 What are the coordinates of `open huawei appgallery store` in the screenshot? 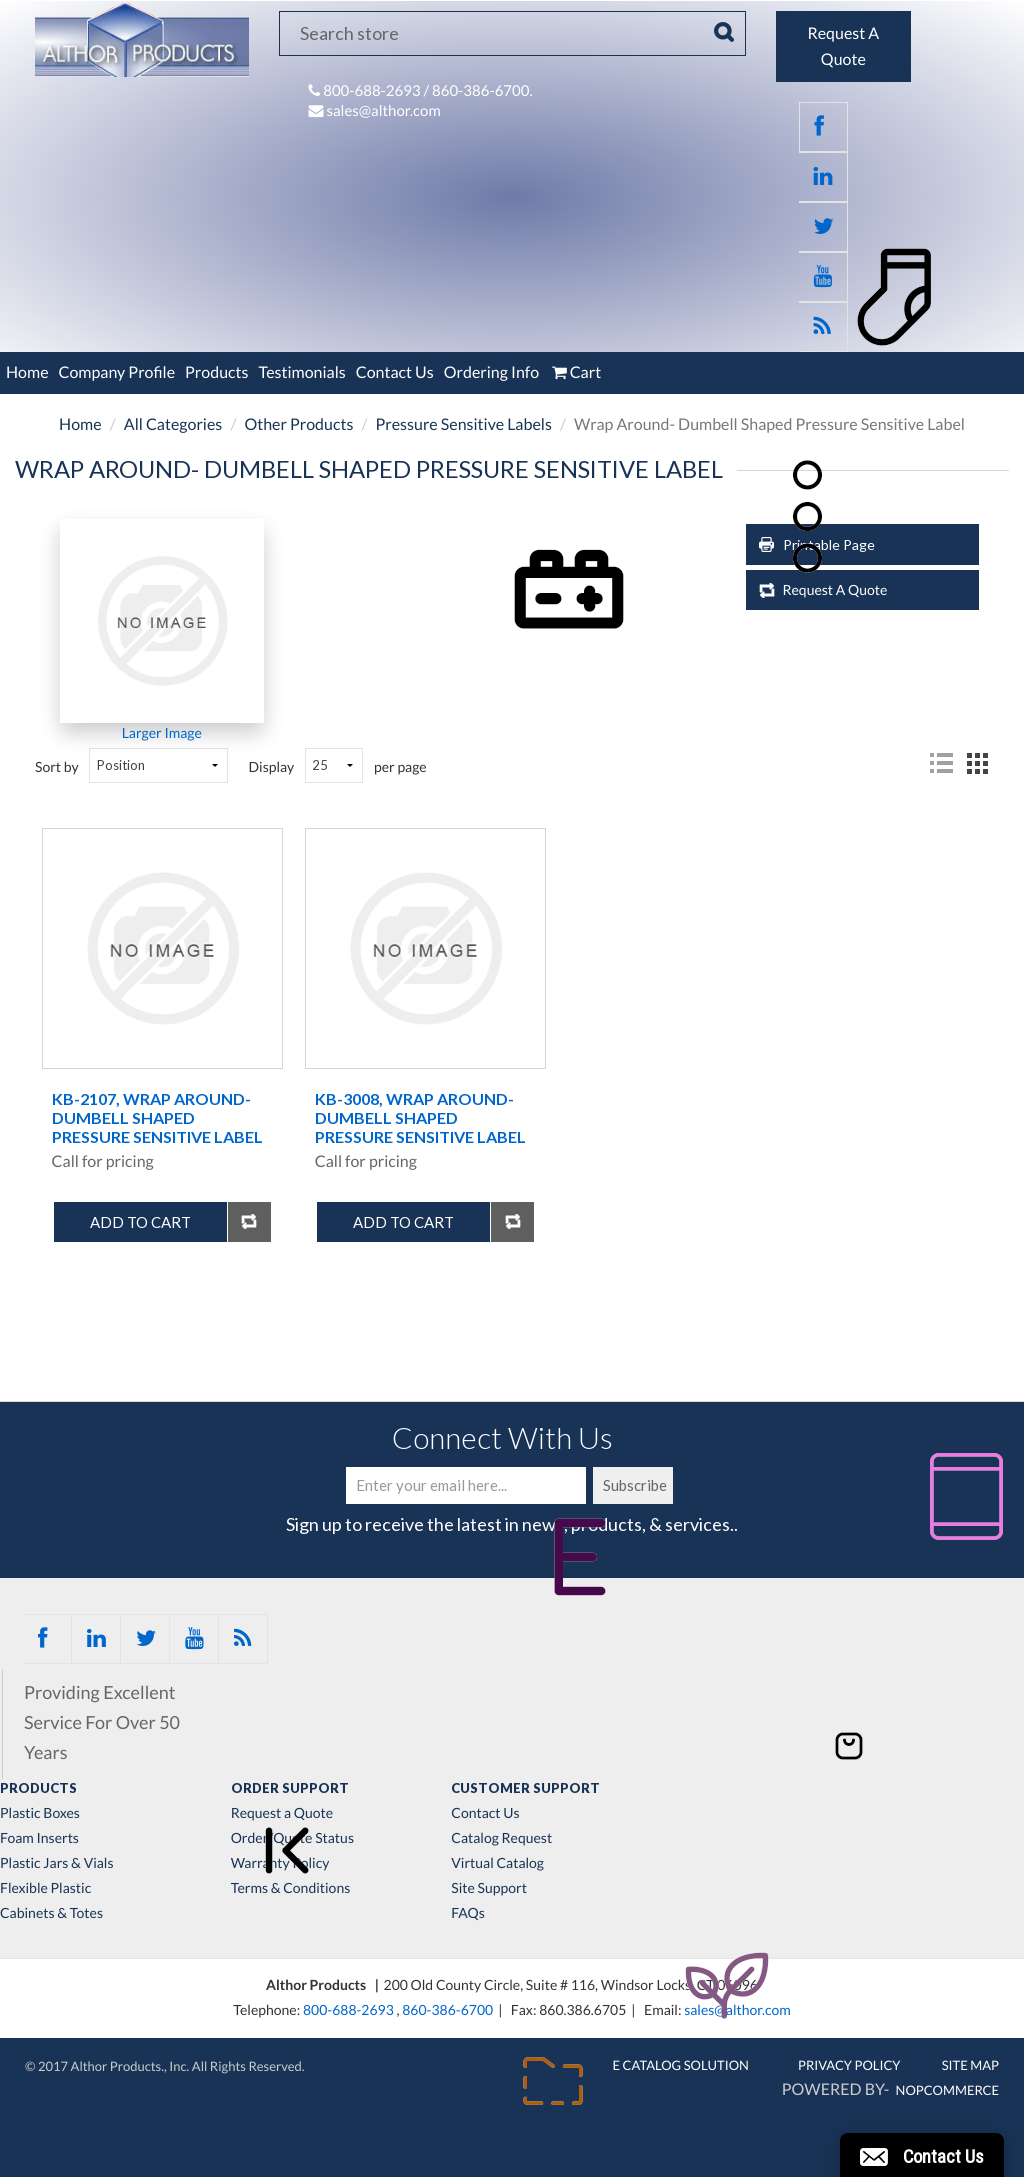 It's located at (849, 1746).